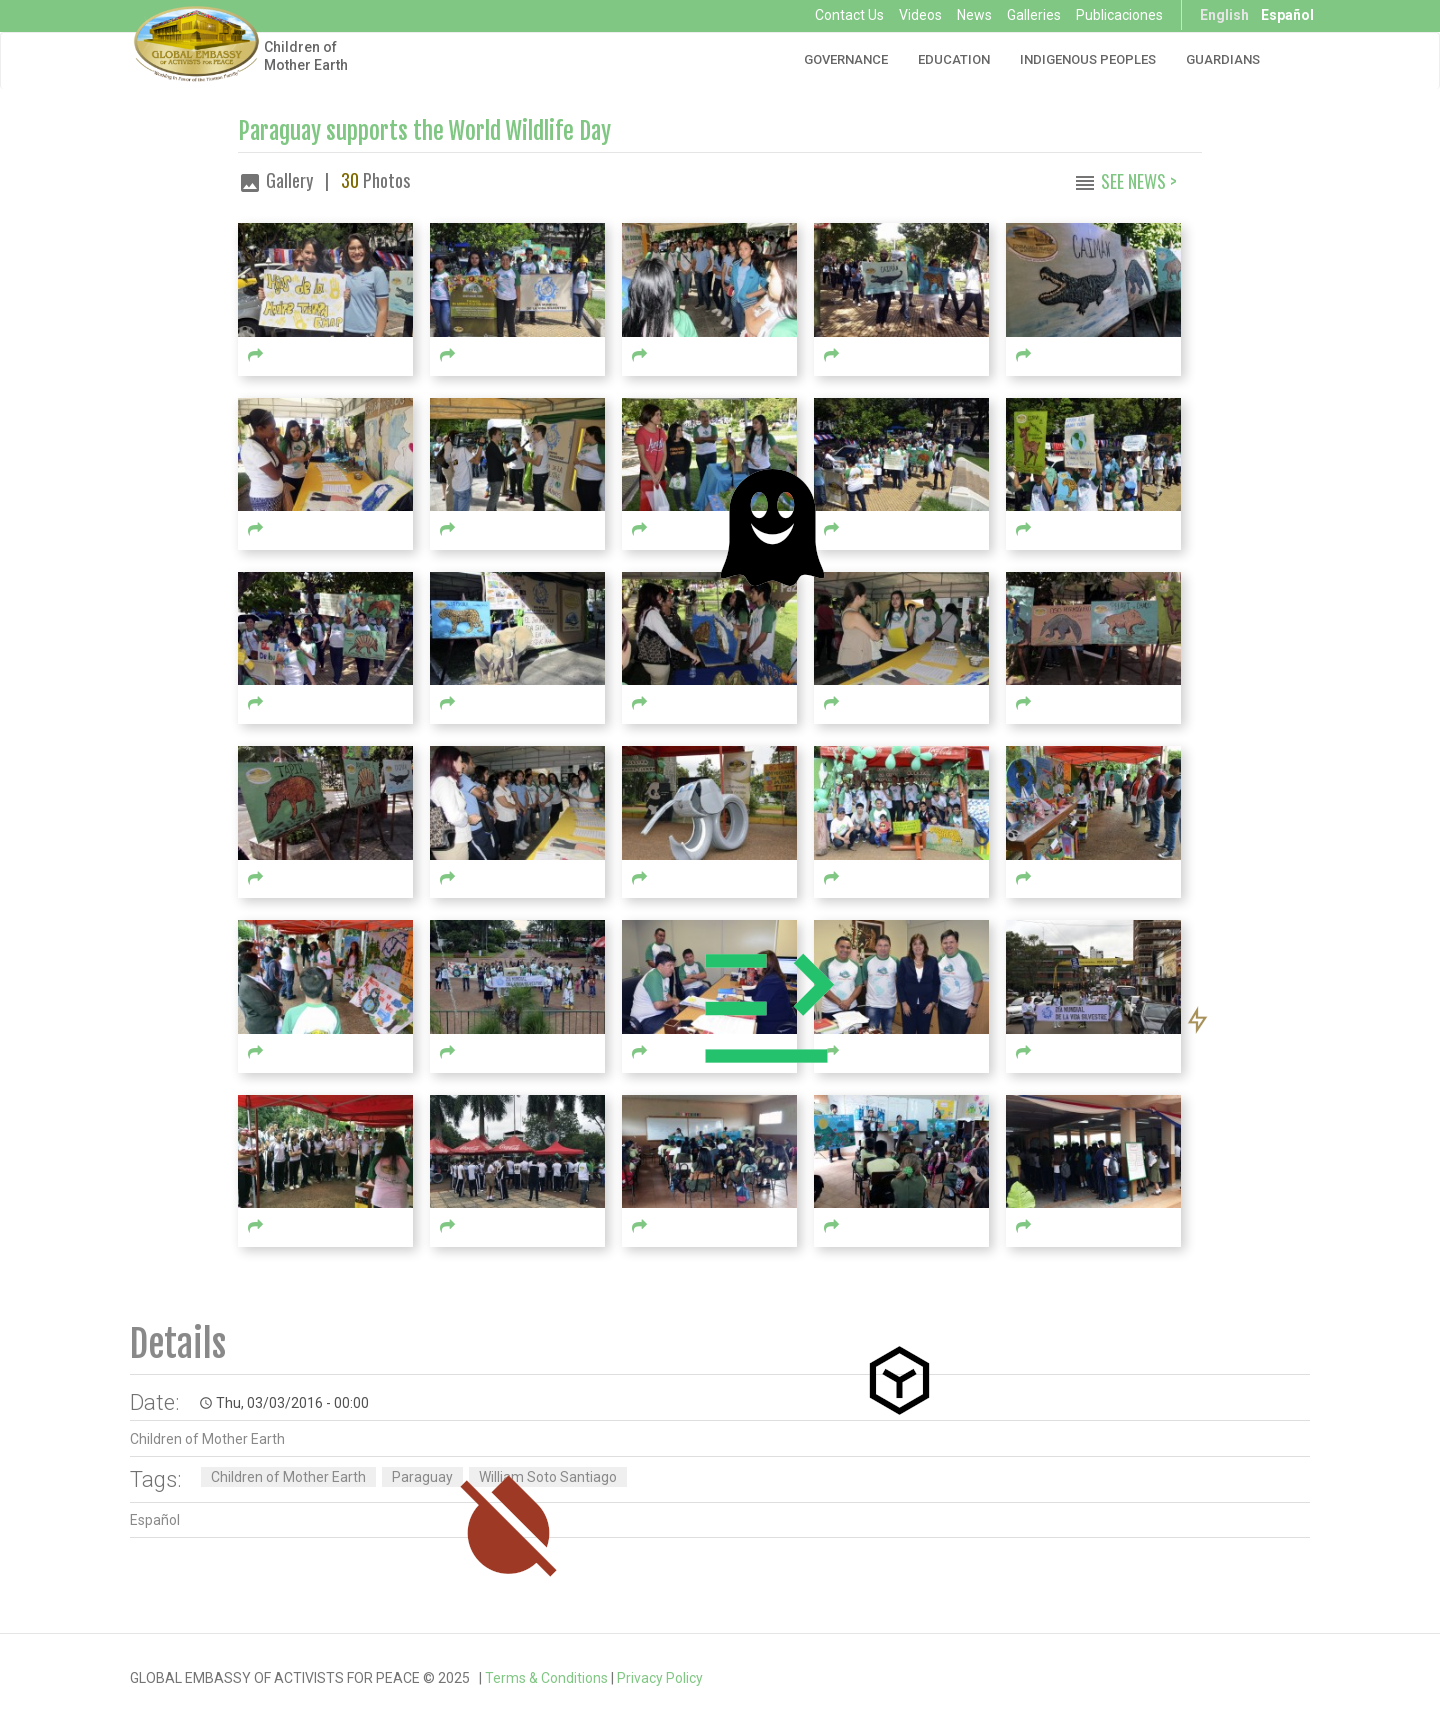 Image resolution: width=1440 pixels, height=1724 pixels. I want to click on turn on device flashlight, so click(1197, 1020).